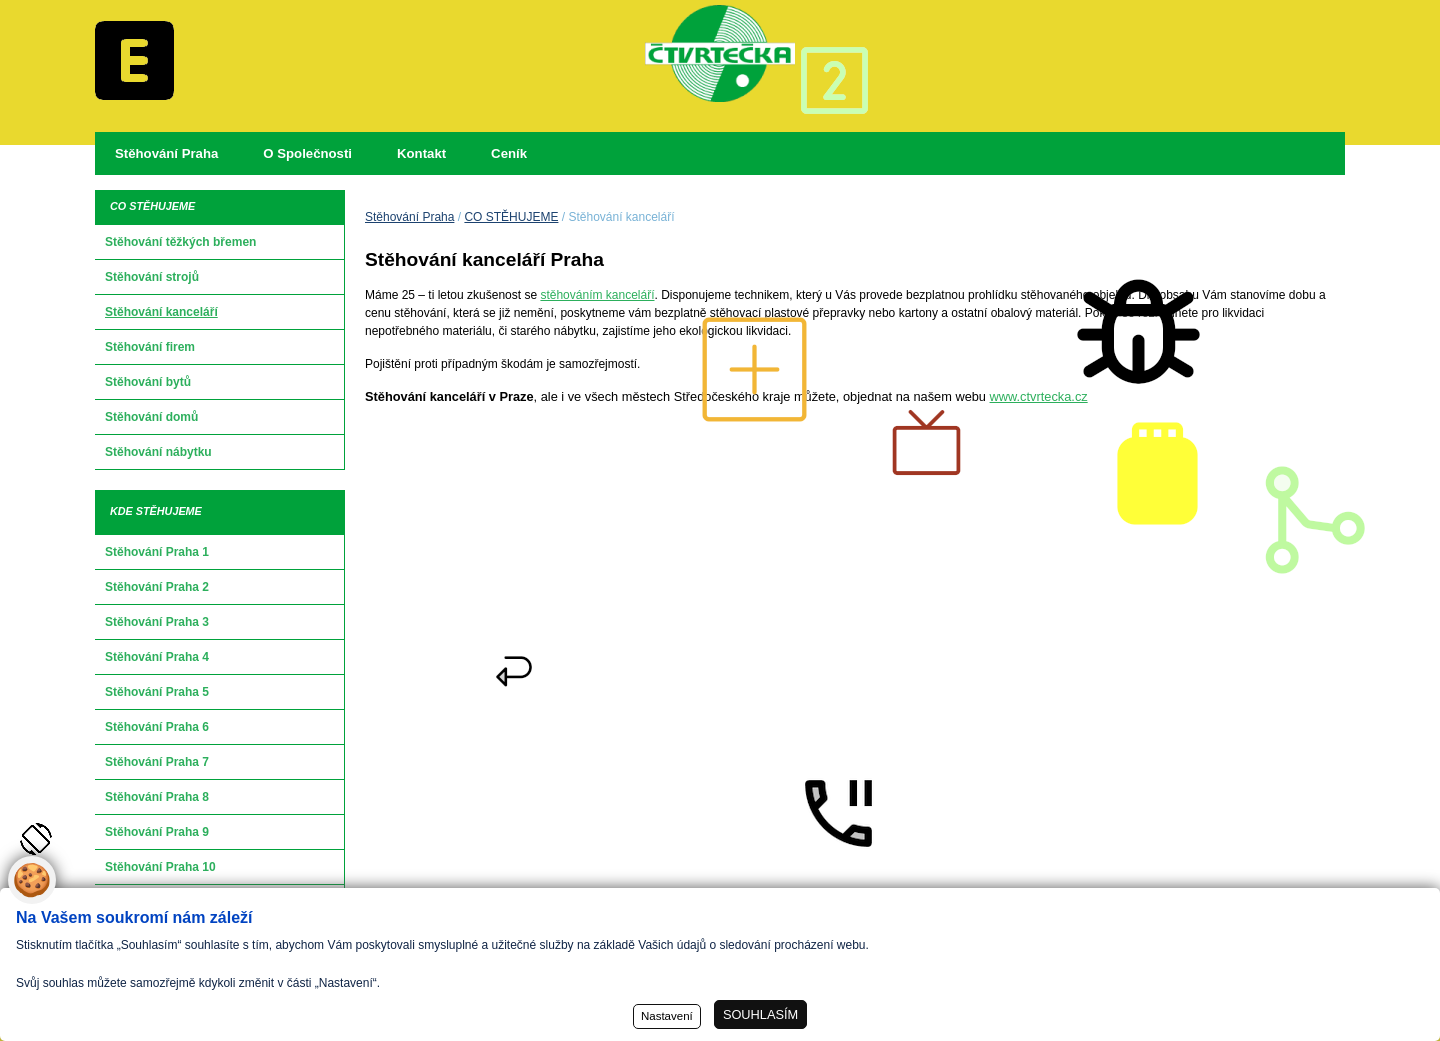  I want to click on add a new item or entry, so click(754, 369).